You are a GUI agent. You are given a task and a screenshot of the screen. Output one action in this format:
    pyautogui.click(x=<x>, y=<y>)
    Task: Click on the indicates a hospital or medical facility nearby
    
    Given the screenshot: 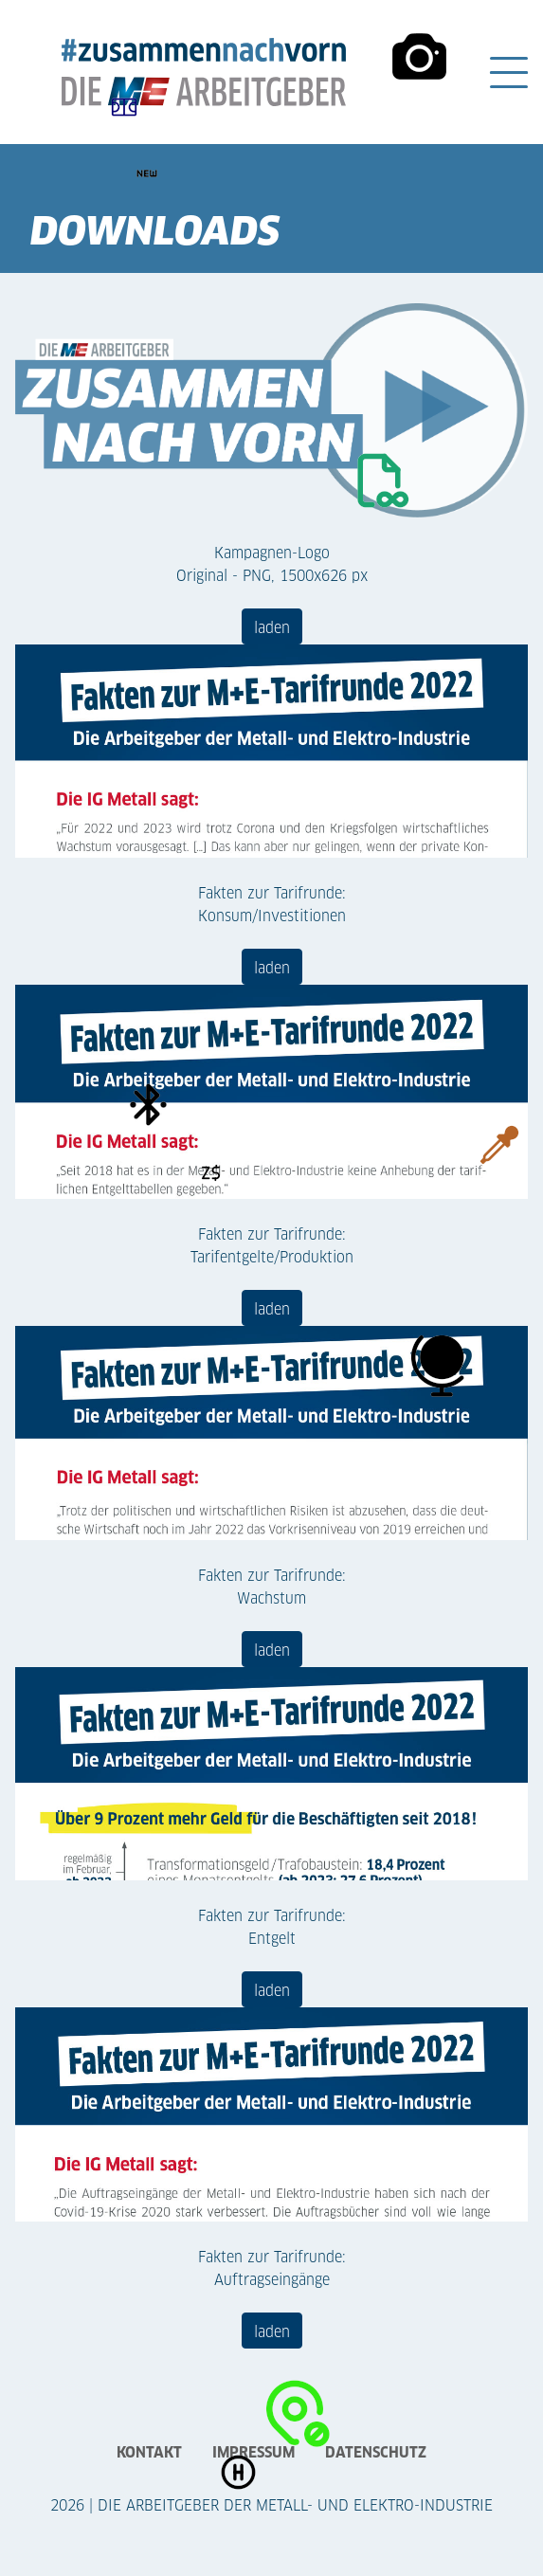 What is the action you would take?
    pyautogui.click(x=238, y=2472)
    